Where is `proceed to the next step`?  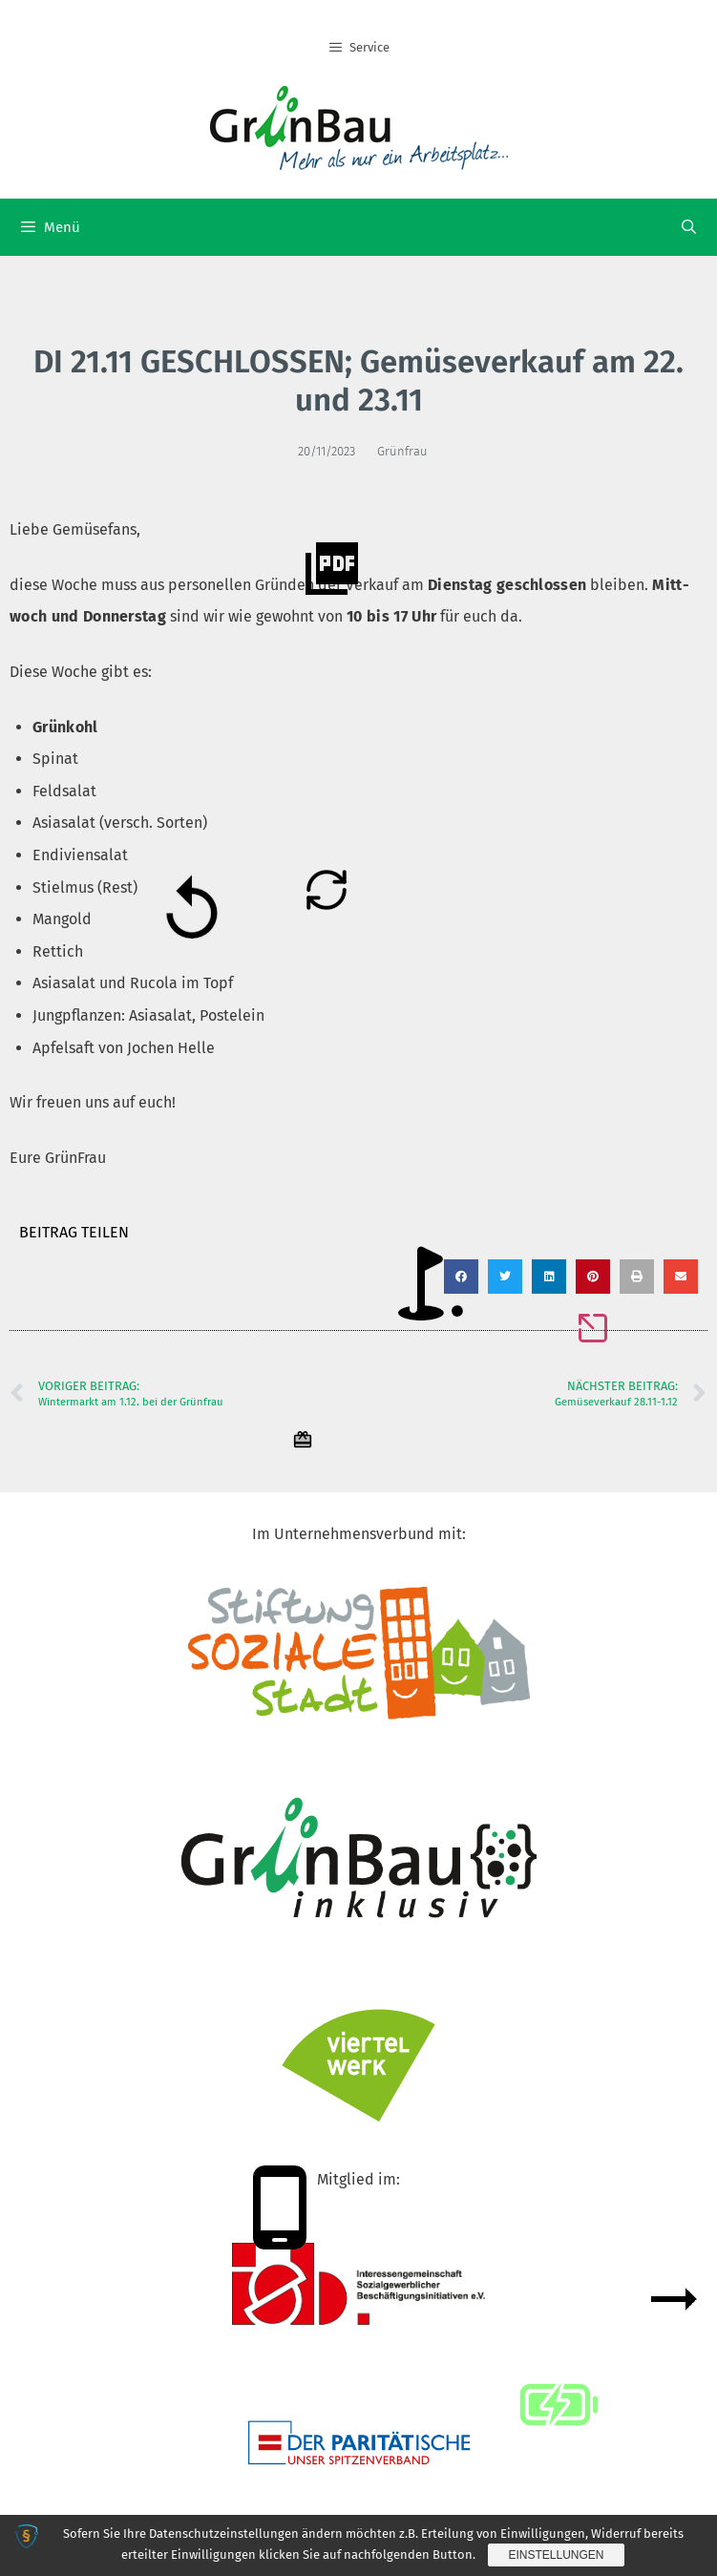 proceed to the next step is located at coordinates (674, 2299).